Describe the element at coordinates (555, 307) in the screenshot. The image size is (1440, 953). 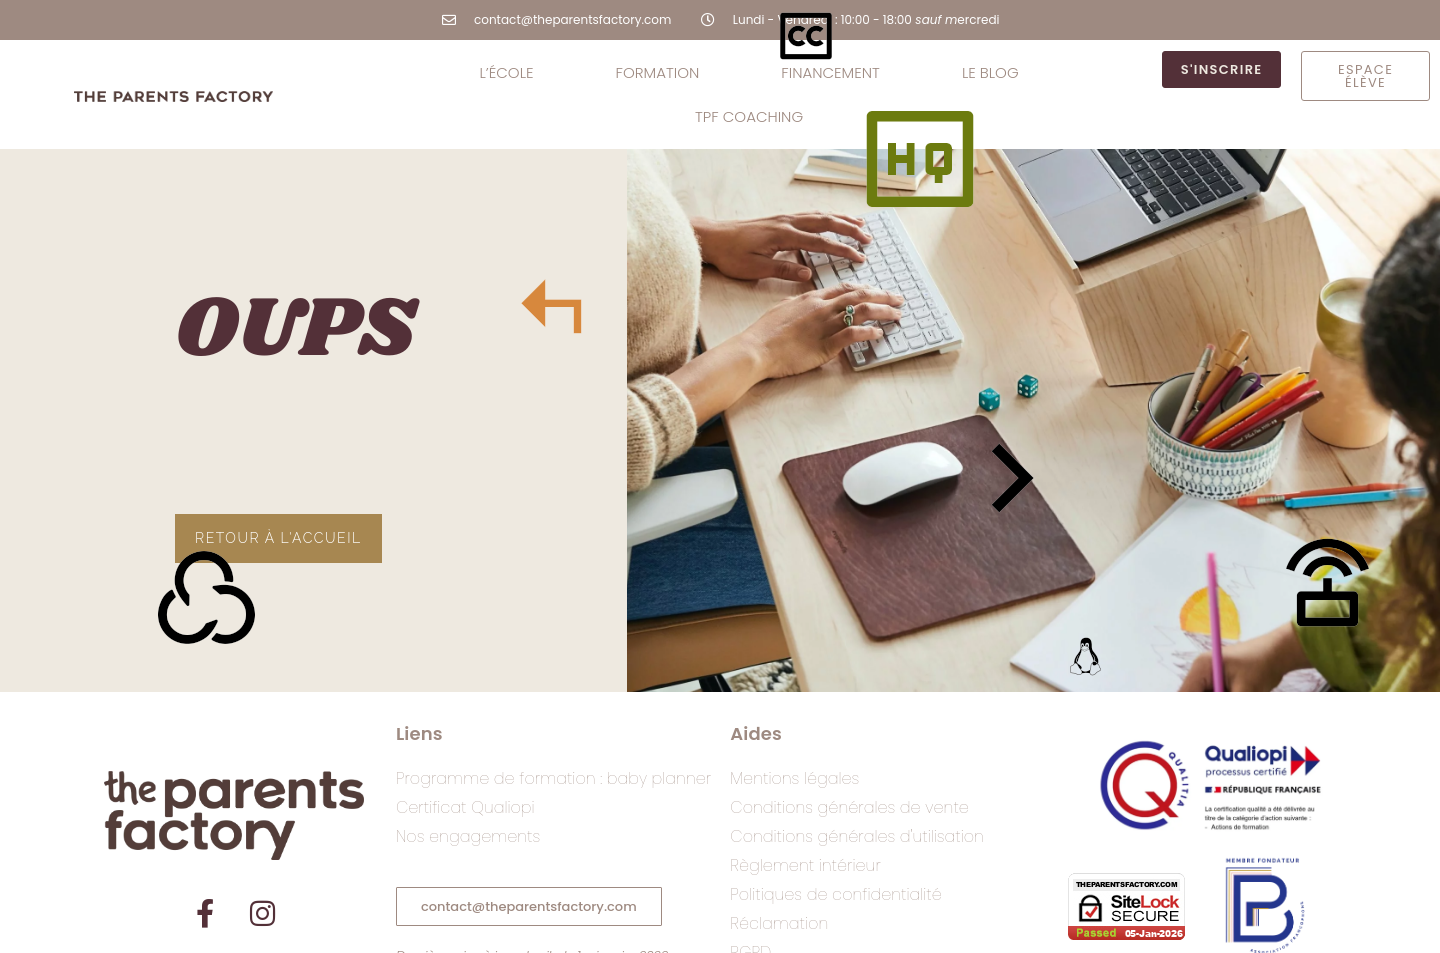
I see `reply to a message` at that location.